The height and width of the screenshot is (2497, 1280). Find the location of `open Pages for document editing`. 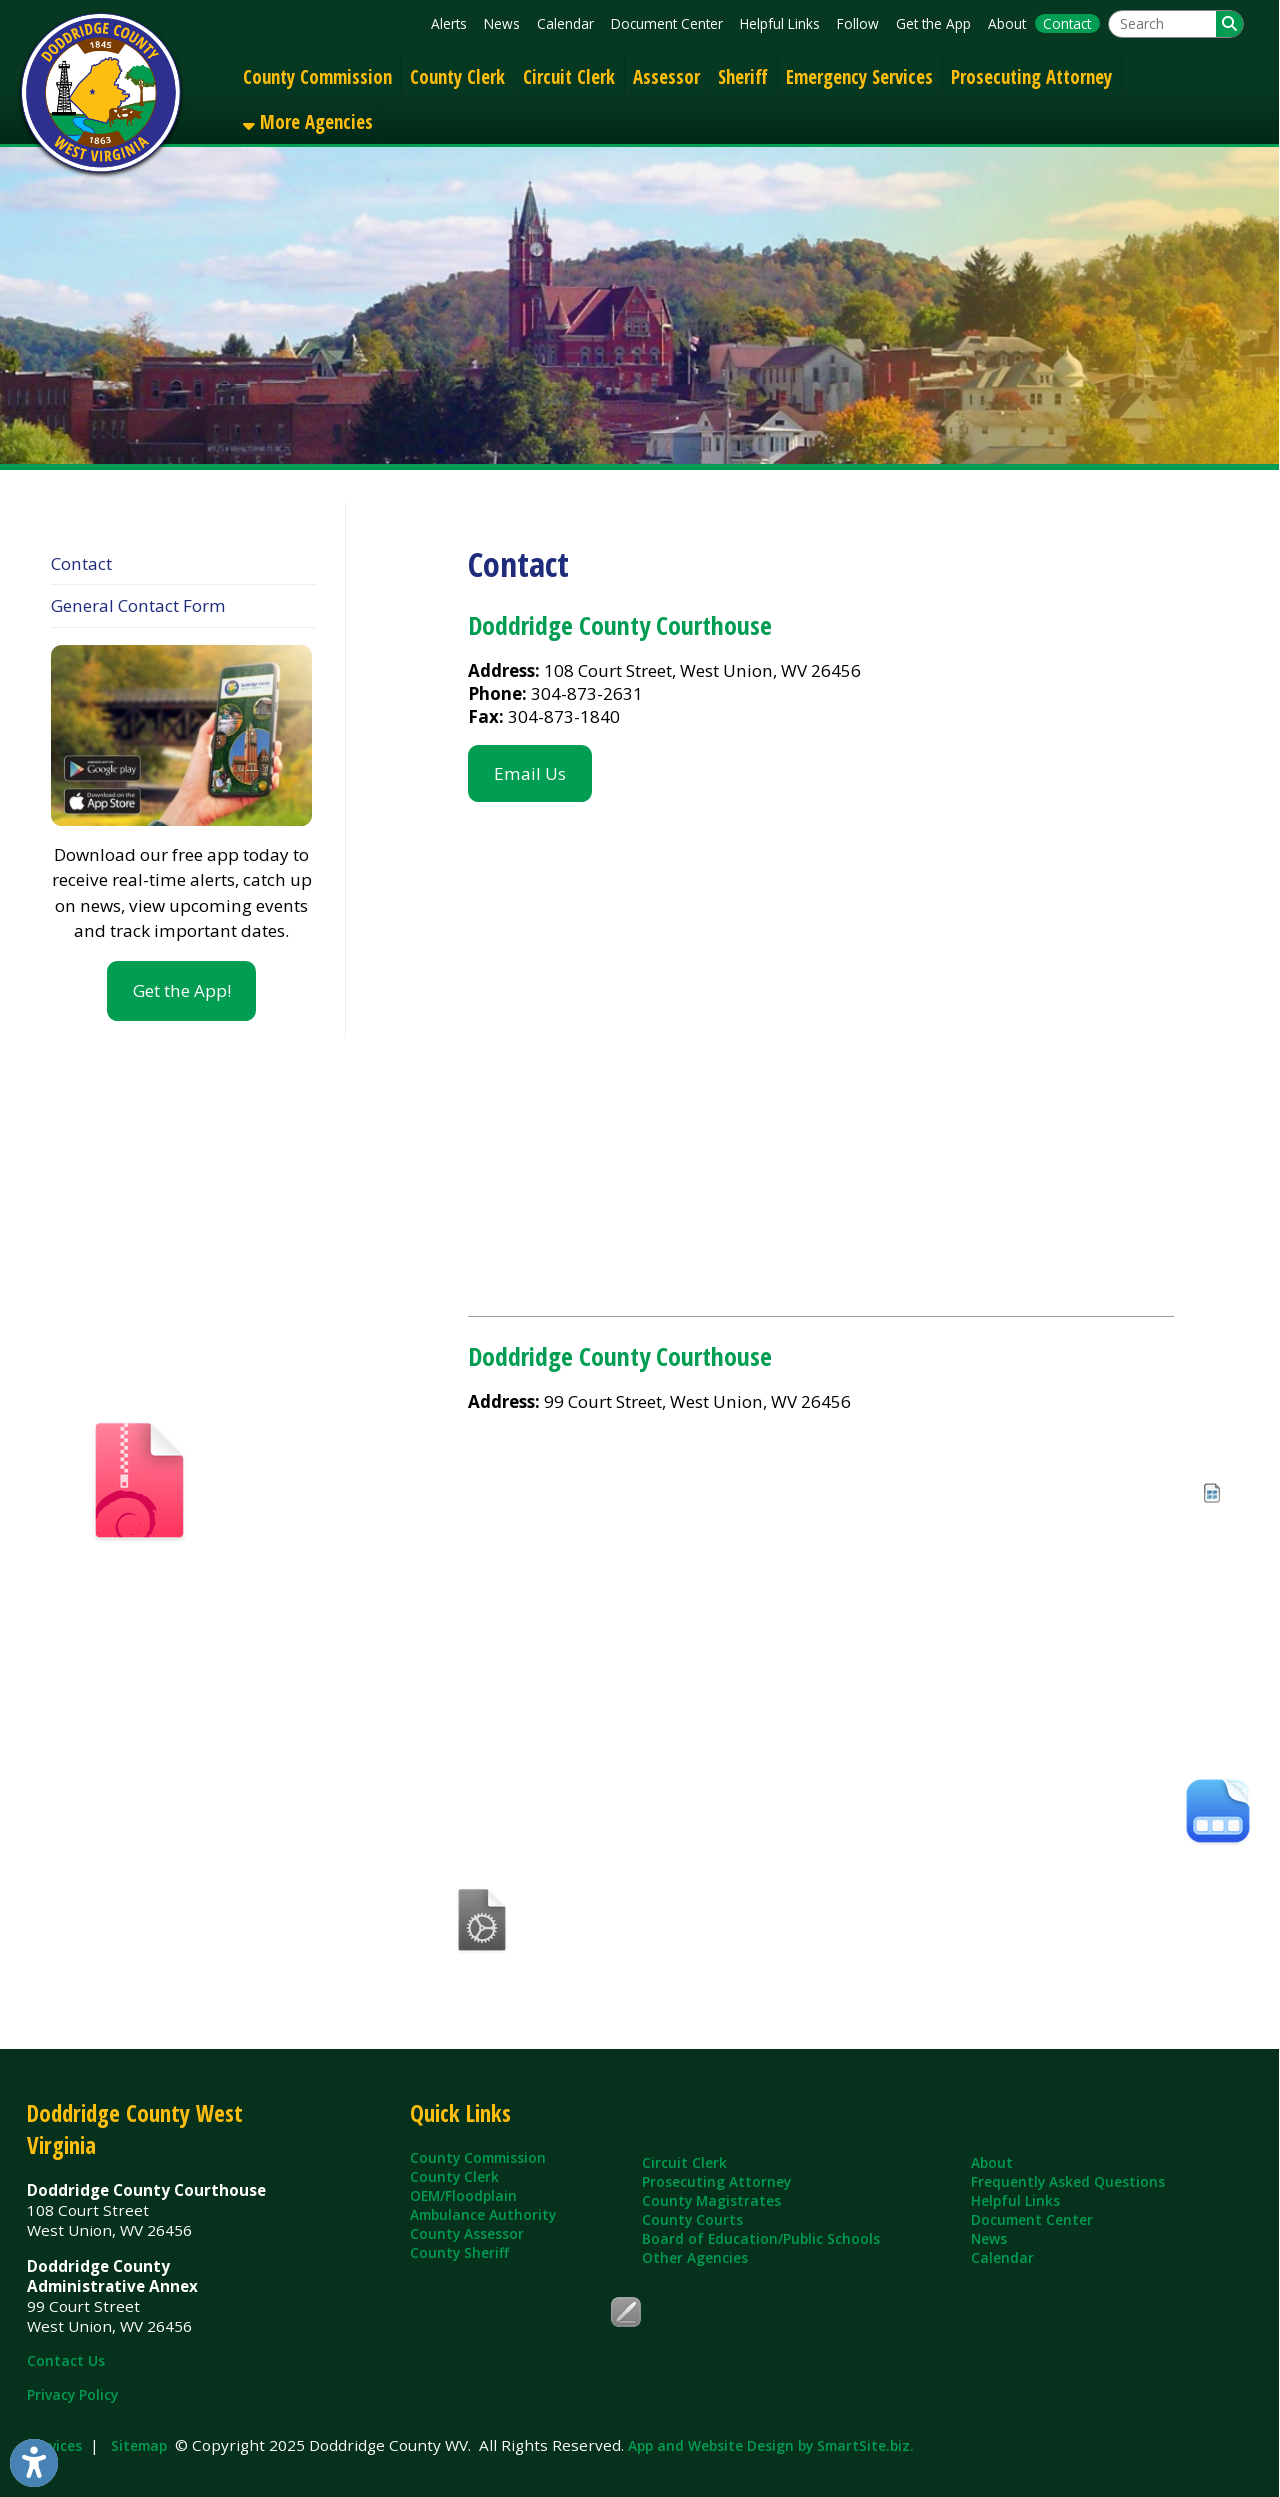

open Pages for document editing is located at coordinates (626, 2312).